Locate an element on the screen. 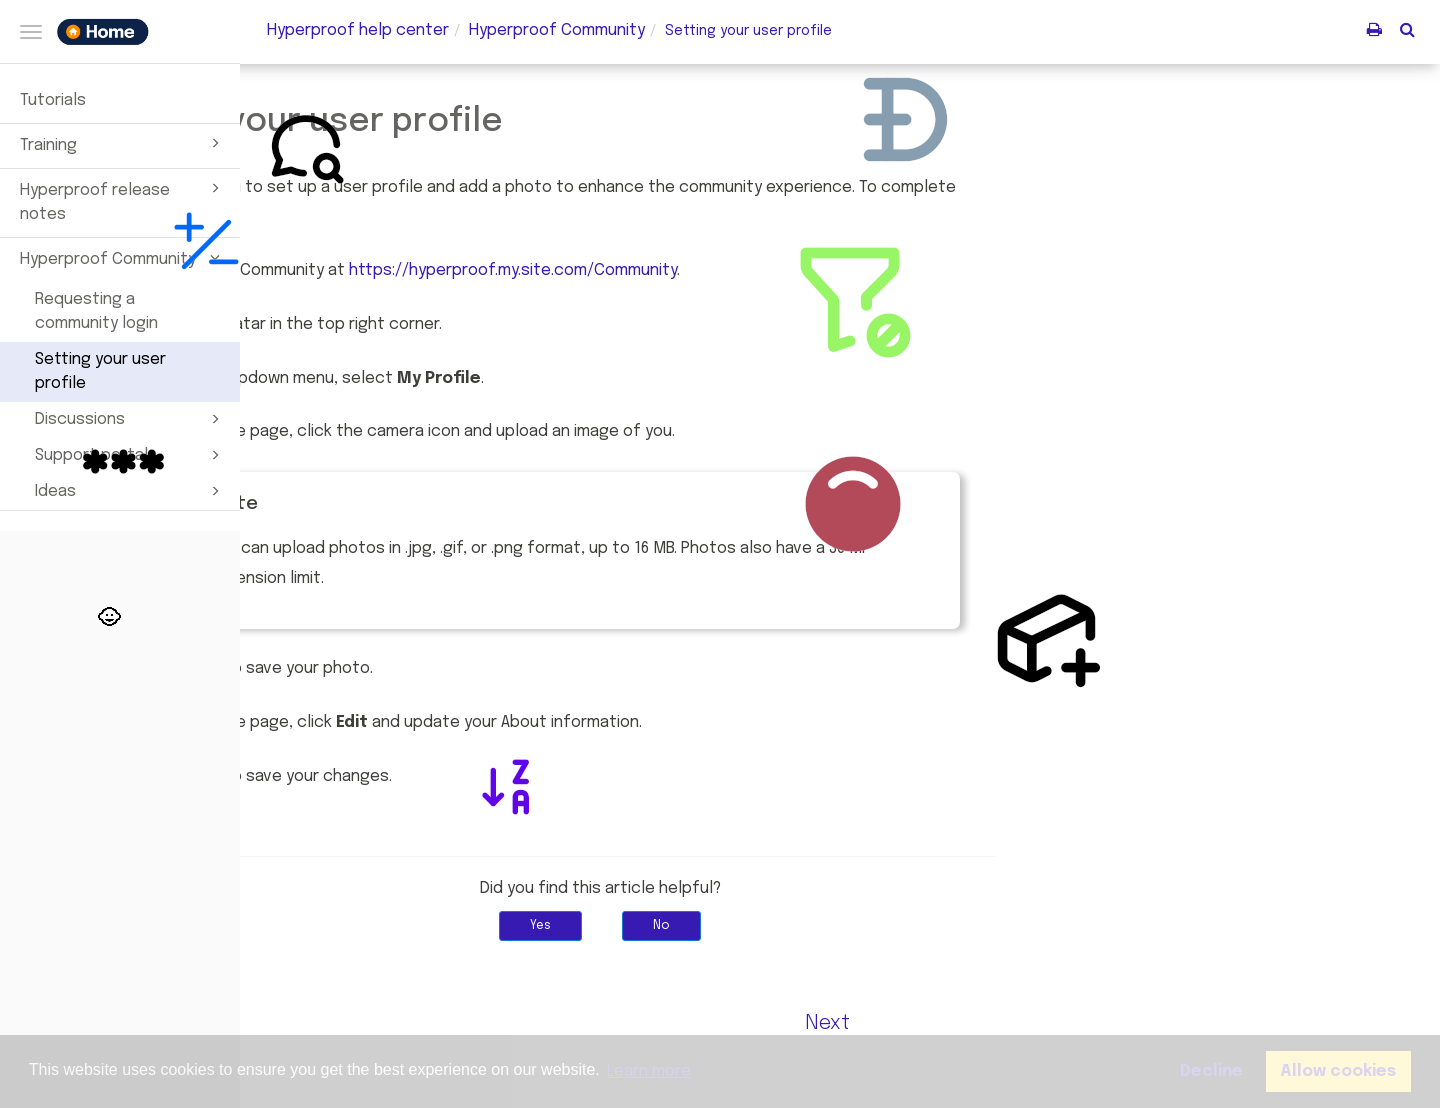 The height and width of the screenshot is (1108, 1440). sort items alphabetically from Z to A is located at coordinates (507, 787).